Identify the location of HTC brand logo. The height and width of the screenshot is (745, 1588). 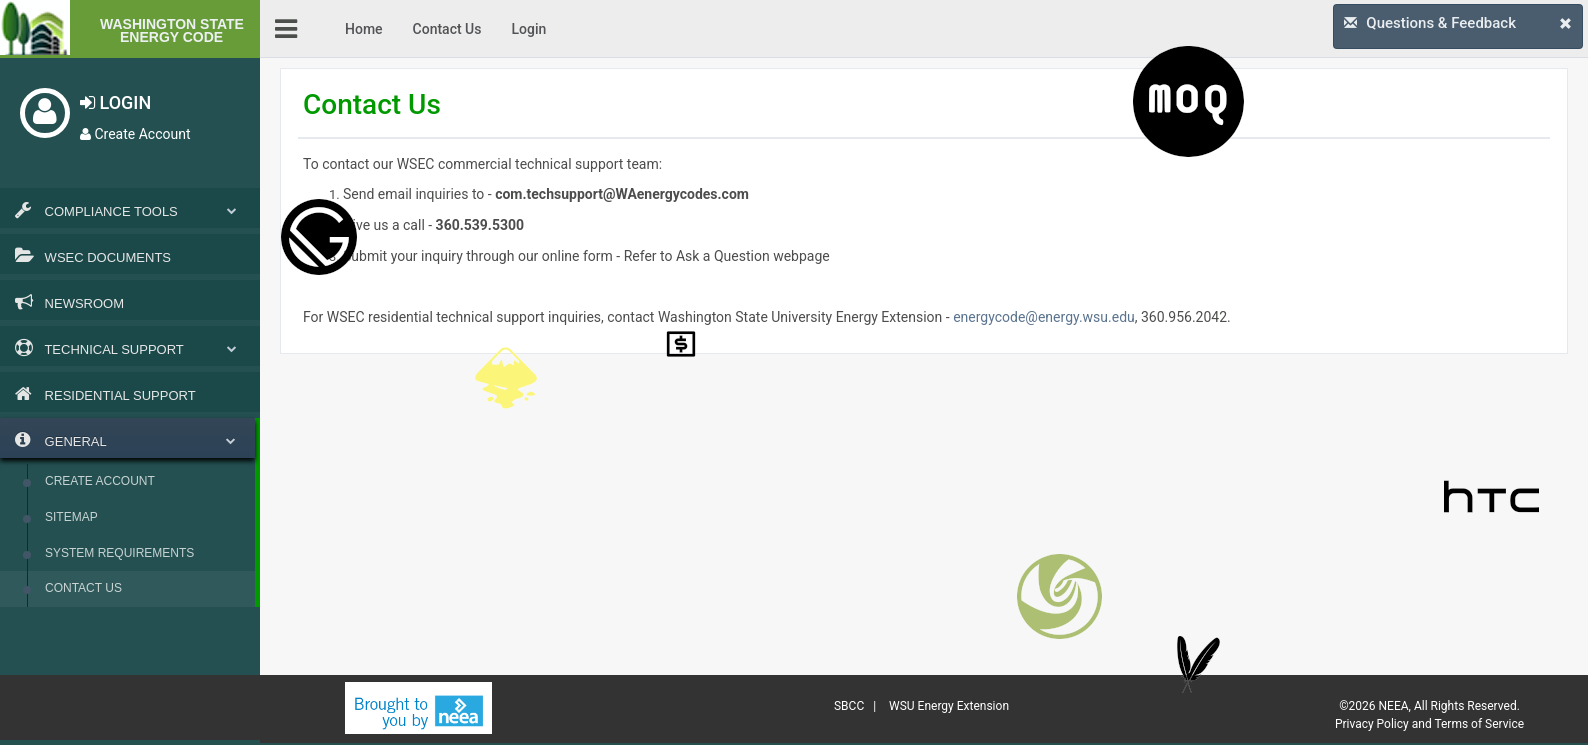
(1491, 496).